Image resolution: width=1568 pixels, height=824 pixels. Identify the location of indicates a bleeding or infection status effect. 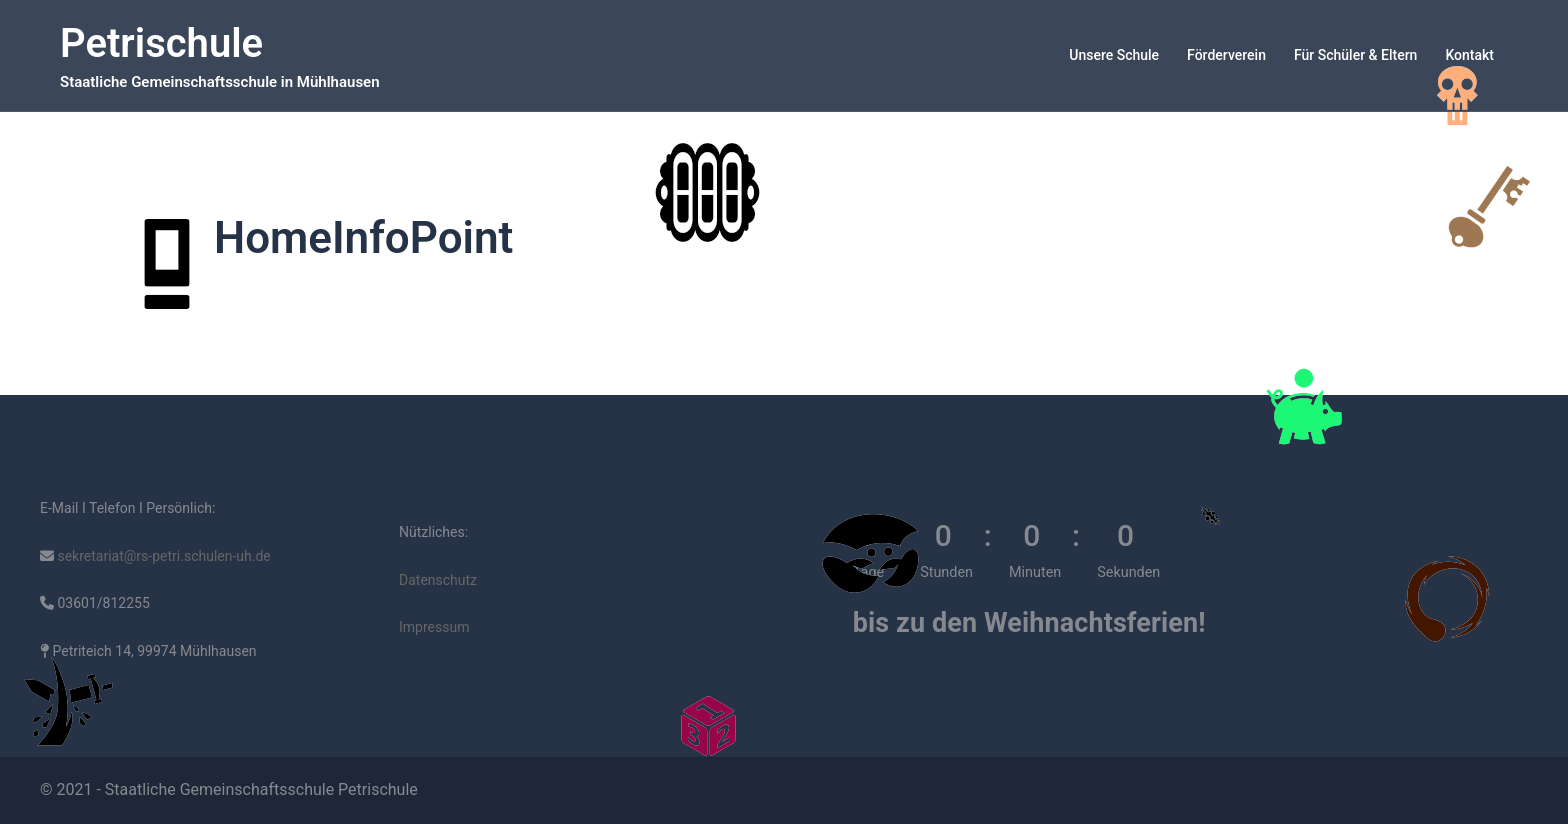
(1210, 515).